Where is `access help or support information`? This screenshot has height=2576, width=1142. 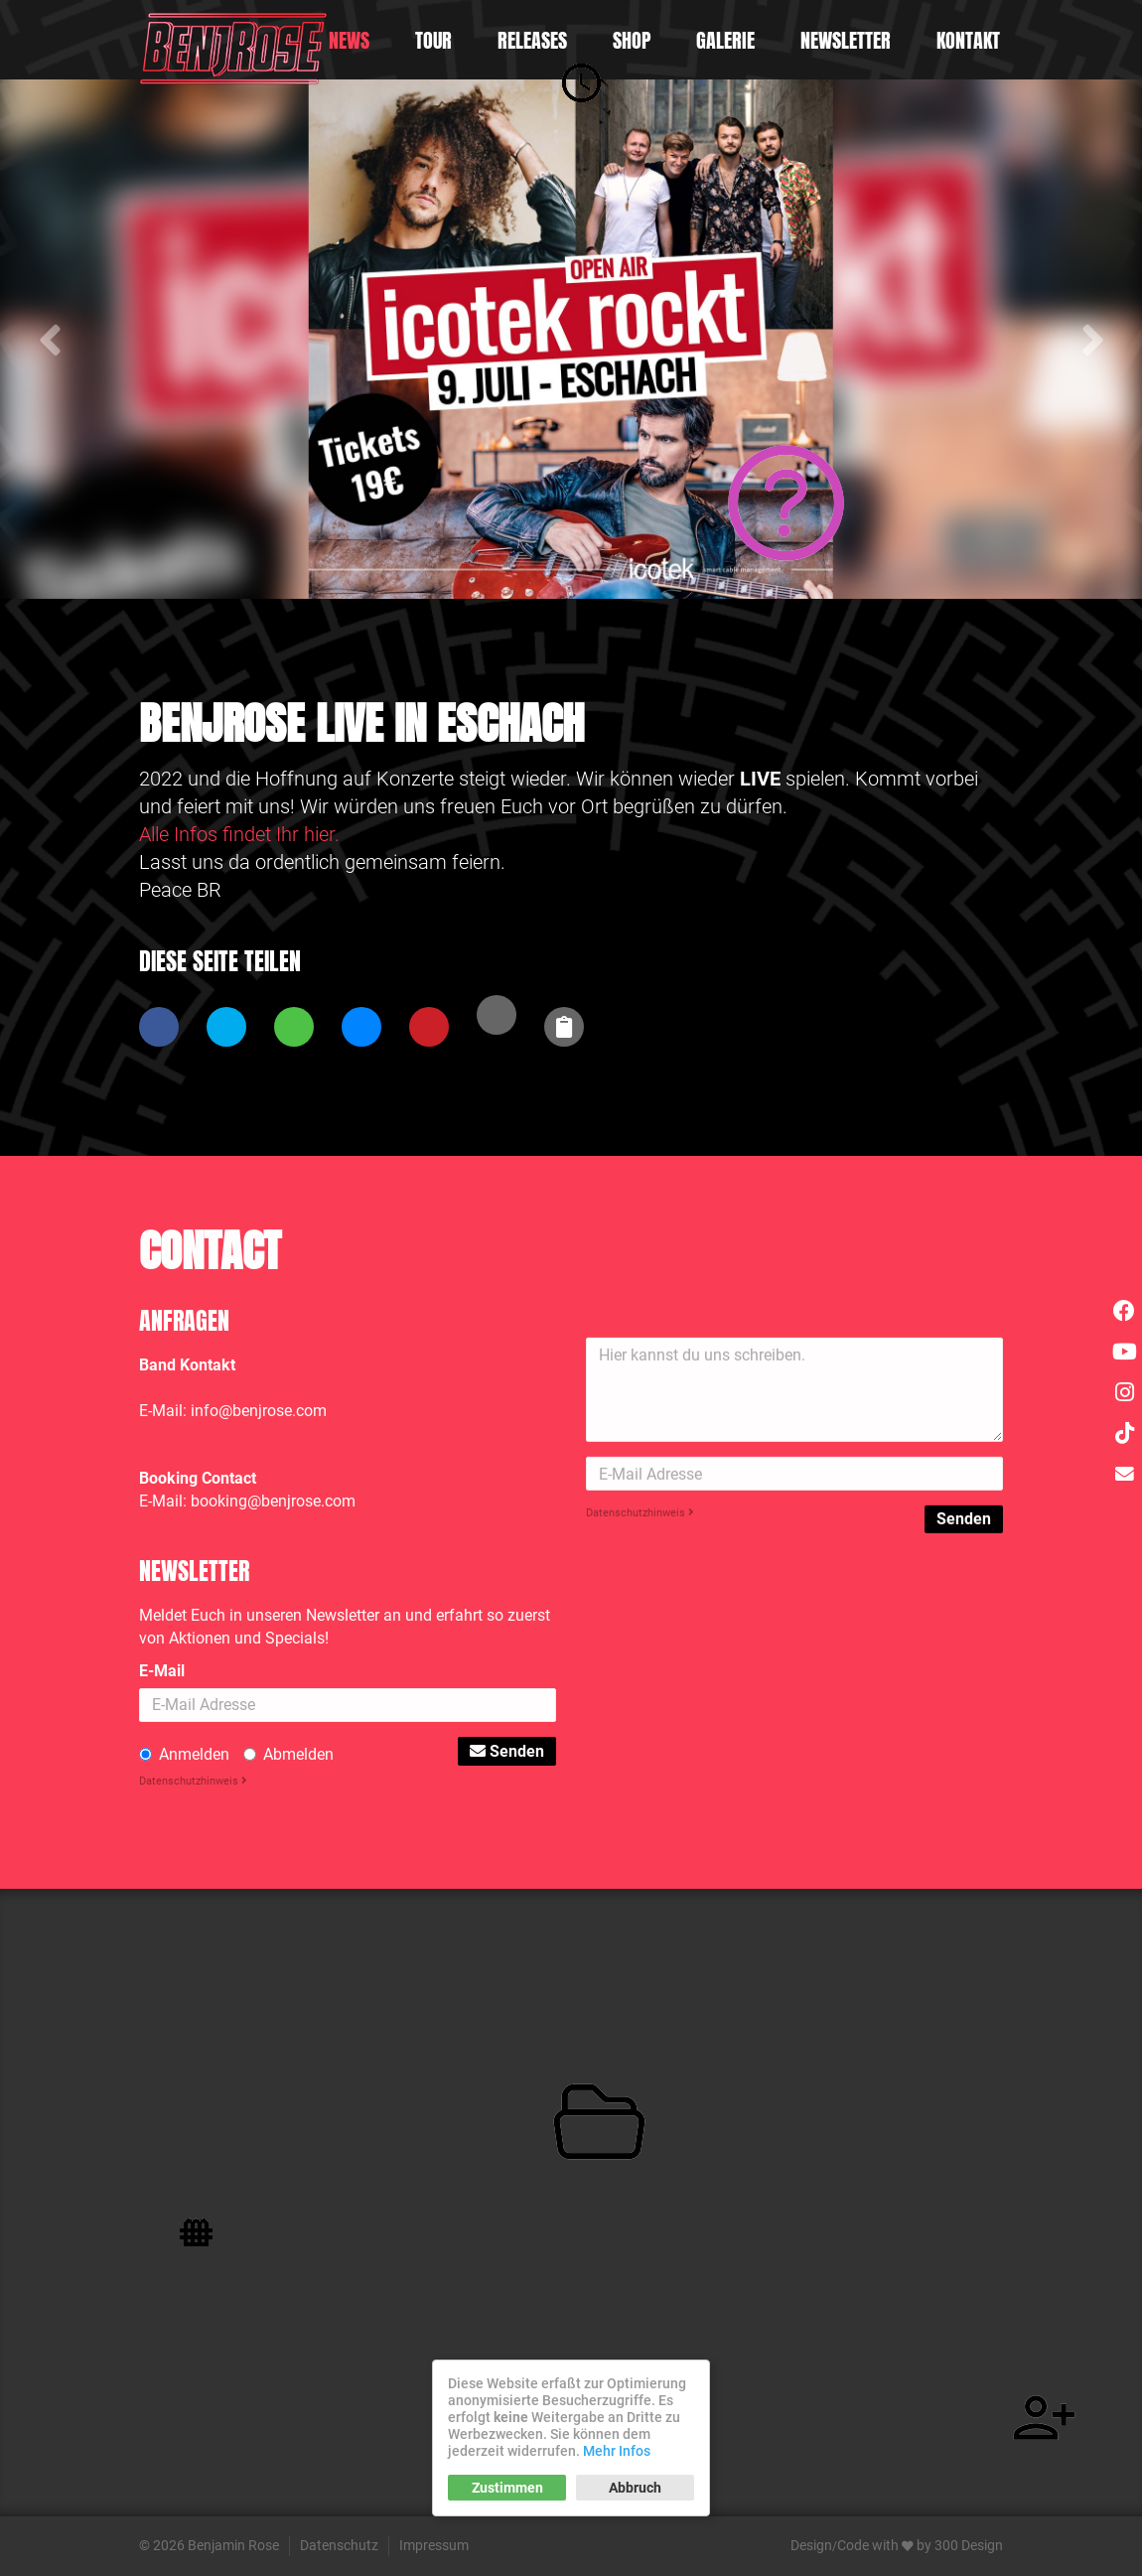 access help or support information is located at coordinates (785, 502).